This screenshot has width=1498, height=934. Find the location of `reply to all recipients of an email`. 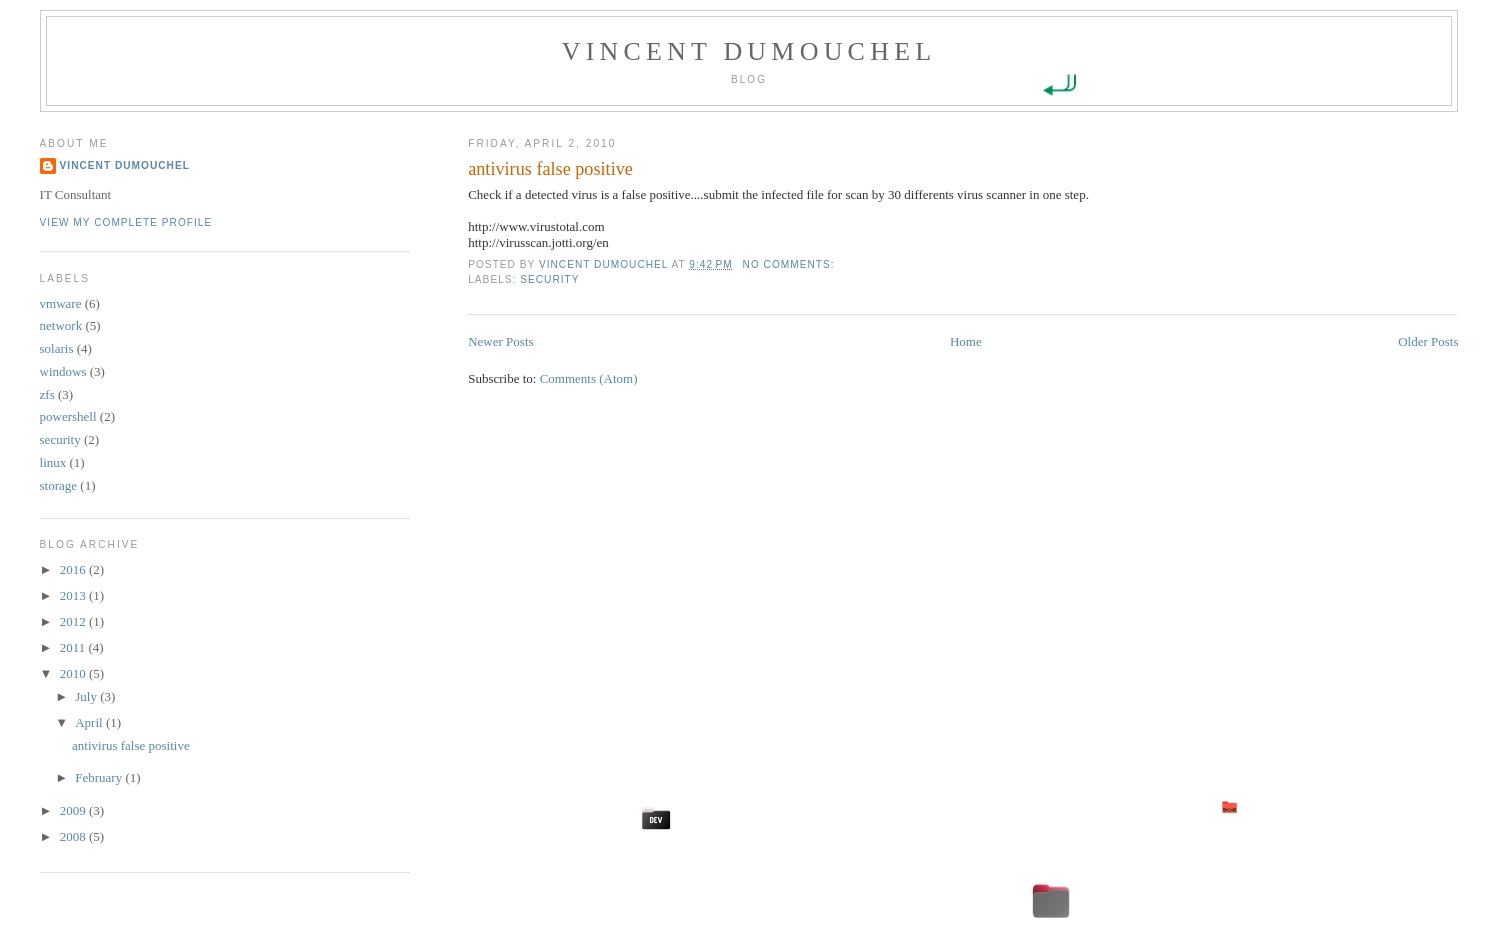

reply to all recipients of an email is located at coordinates (1059, 83).